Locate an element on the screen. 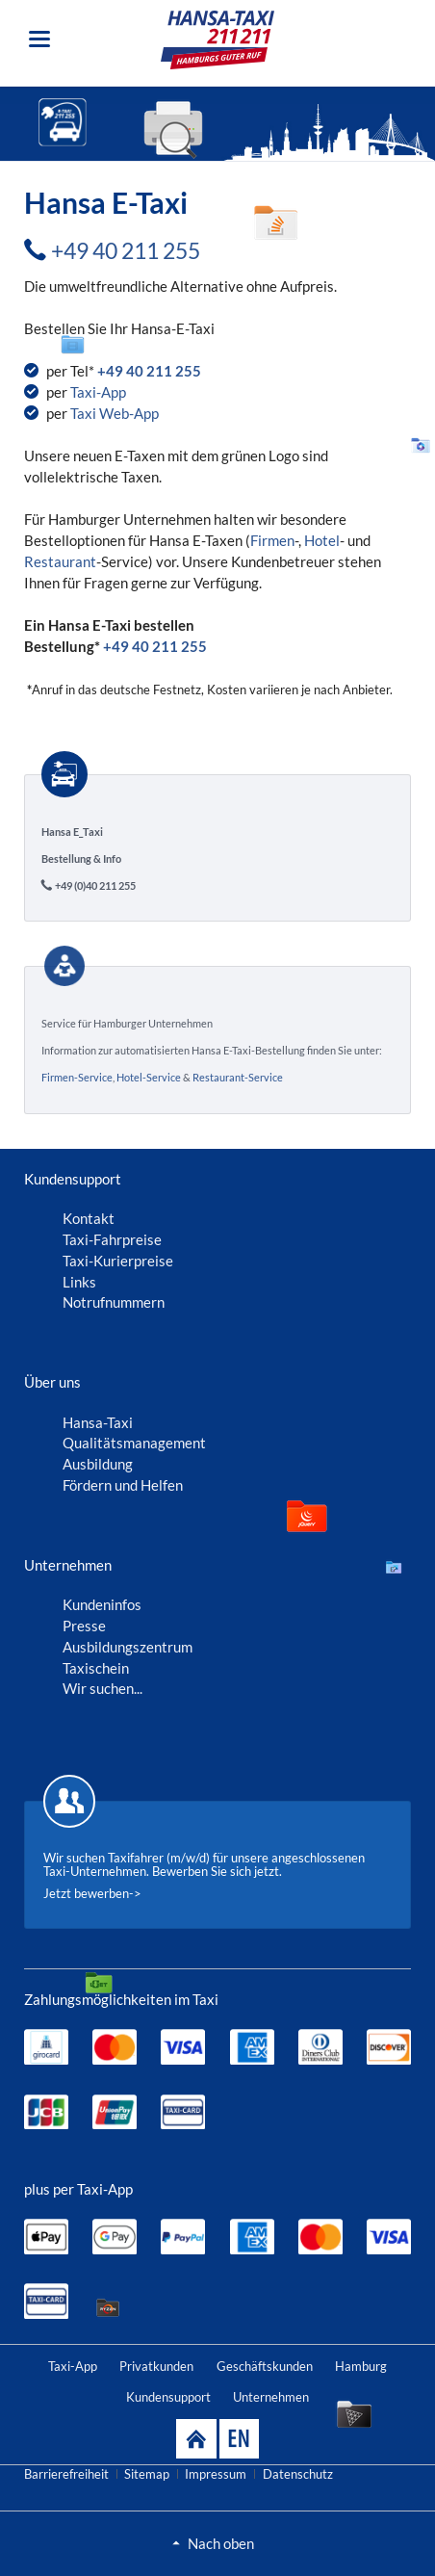  folder containing video to image conversion files is located at coordinates (394, 1568).